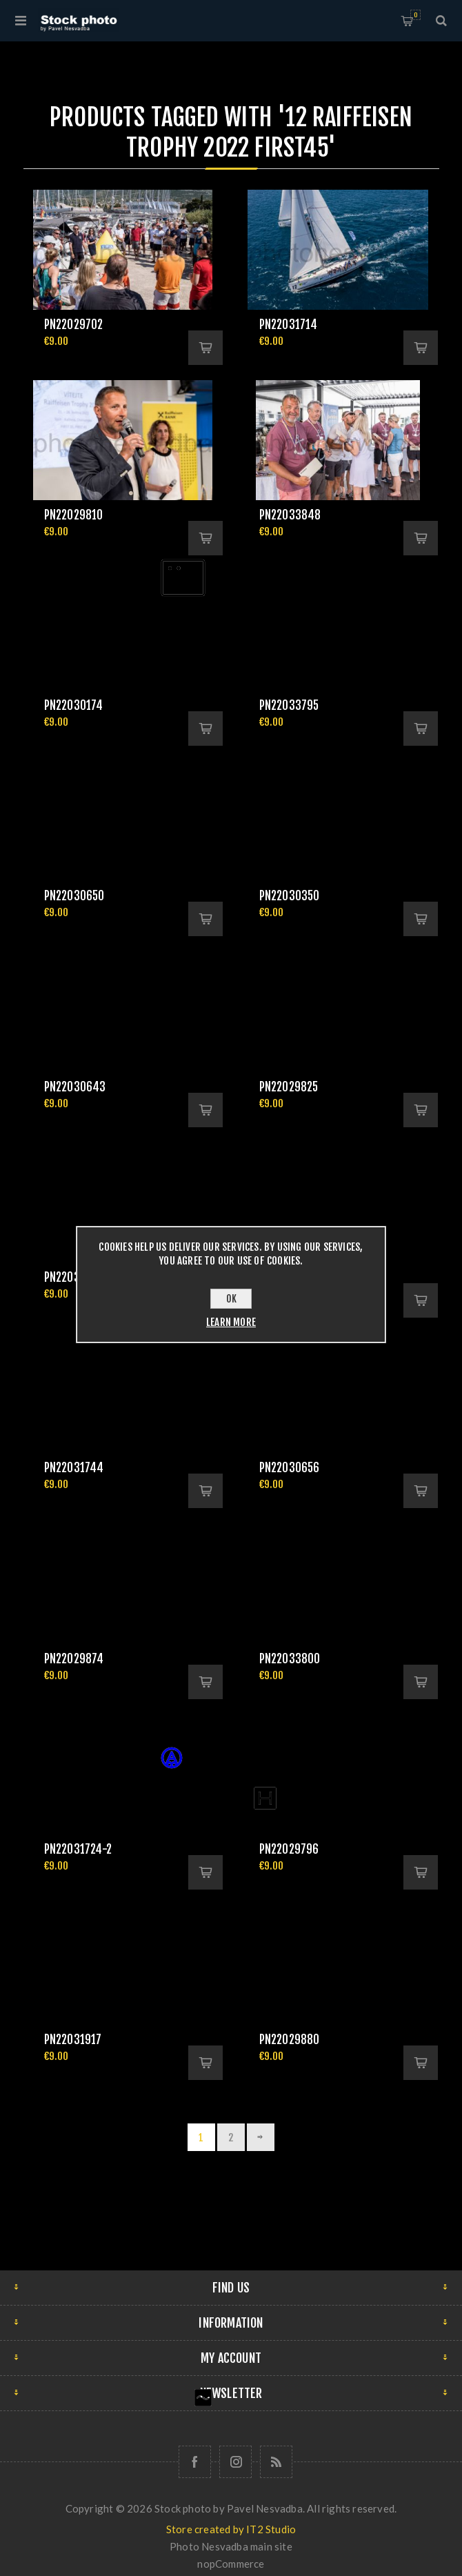 The image size is (462, 2576). What do you see at coordinates (172, 1758) in the screenshot?
I see `edit or modify content` at bounding box center [172, 1758].